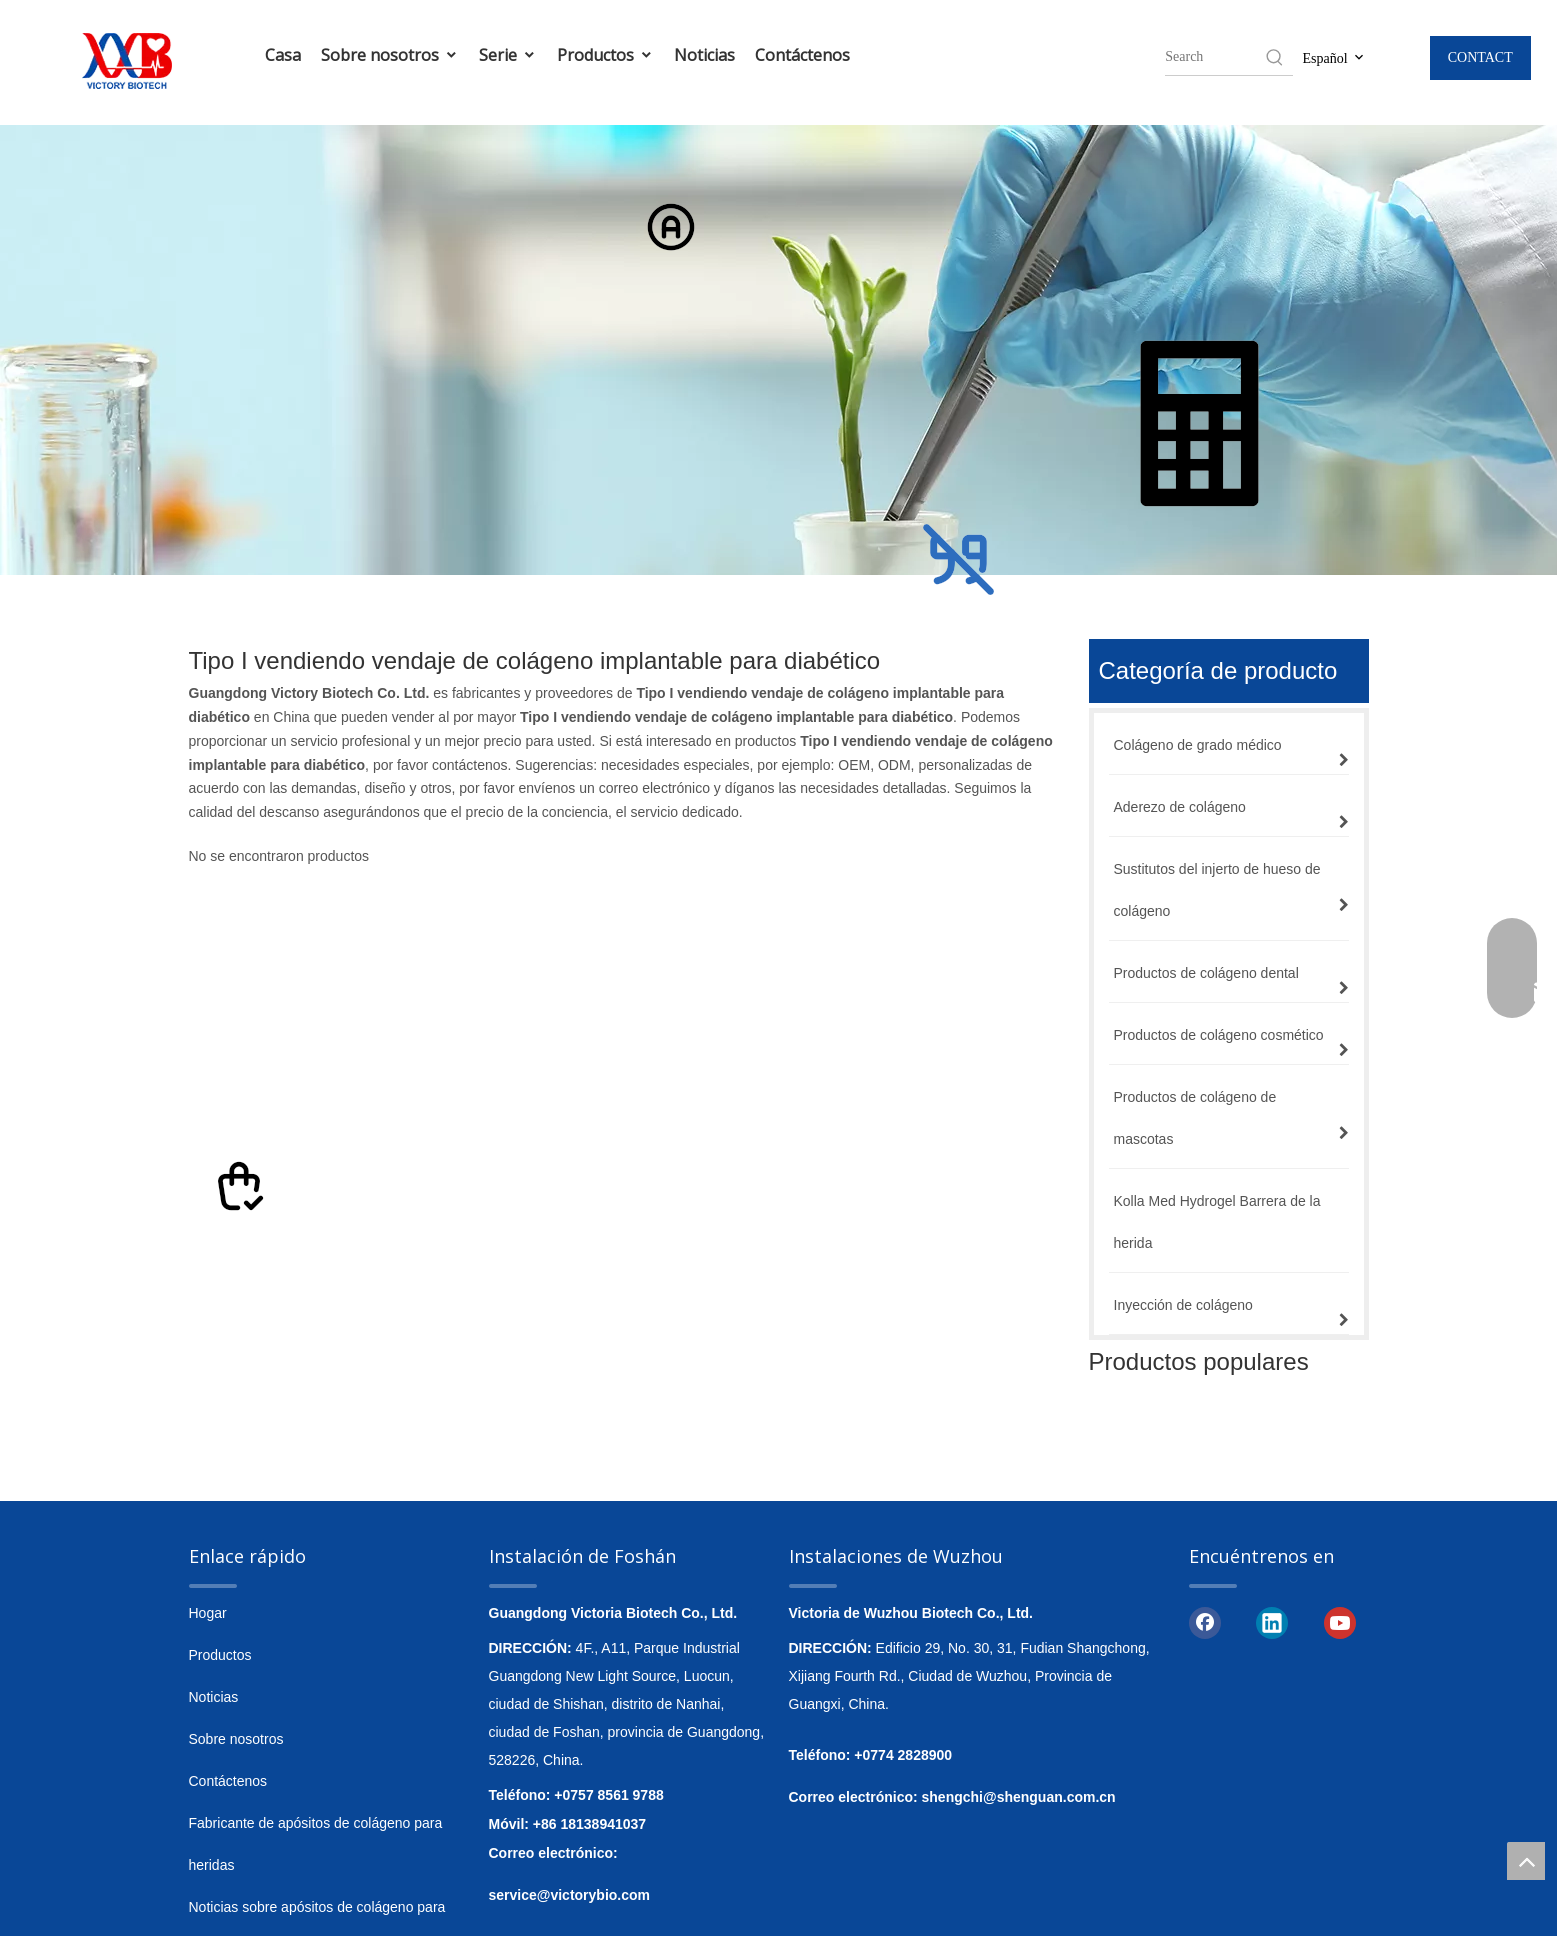 The height and width of the screenshot is (1936, 1557). I want to click on open the calculator app, so click(1199, 423).